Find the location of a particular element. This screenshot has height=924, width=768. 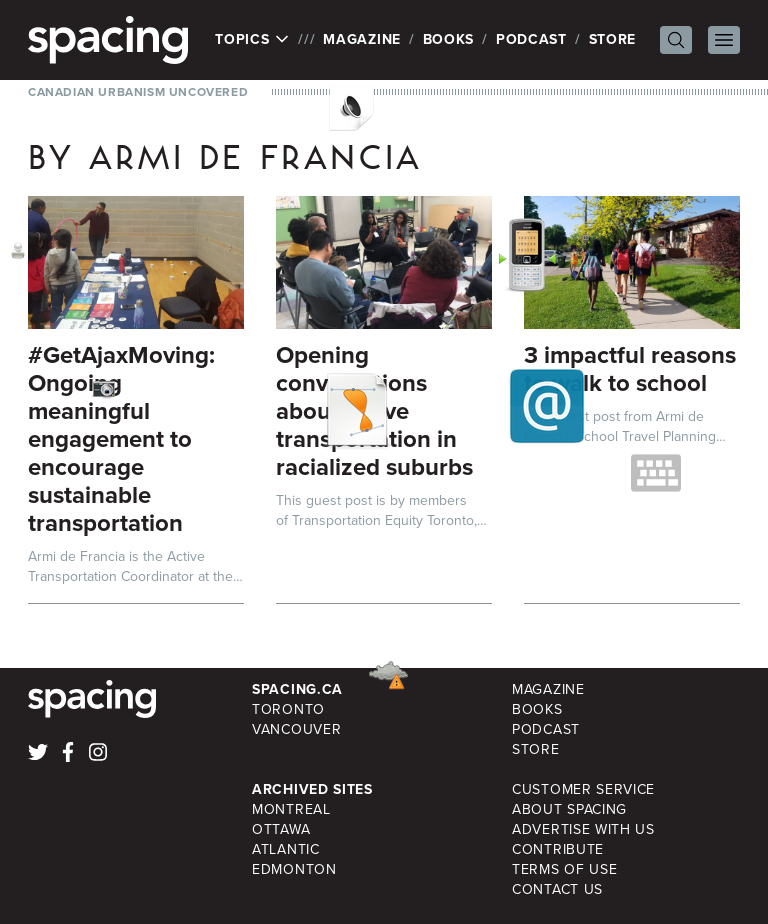

manage email account credentials is located at coordinates (547, 406).